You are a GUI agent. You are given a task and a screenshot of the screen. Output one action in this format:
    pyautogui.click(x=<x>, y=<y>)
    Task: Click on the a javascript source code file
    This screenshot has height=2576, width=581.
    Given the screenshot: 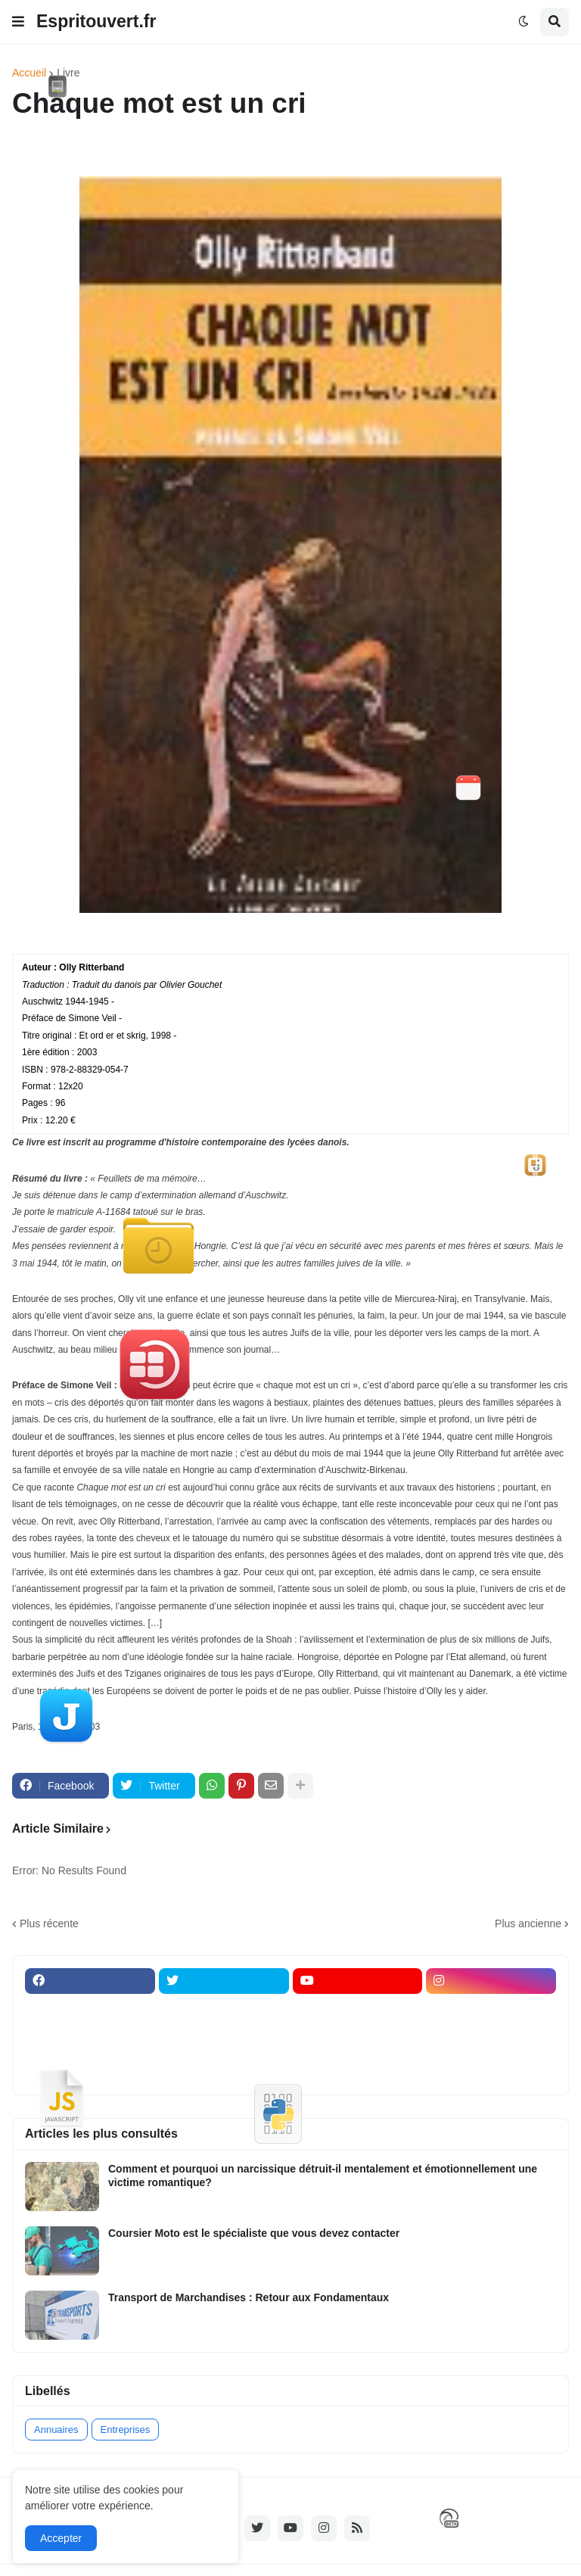 What is the action you would take?
    pyautogui.click(x=61, y=2098)
    